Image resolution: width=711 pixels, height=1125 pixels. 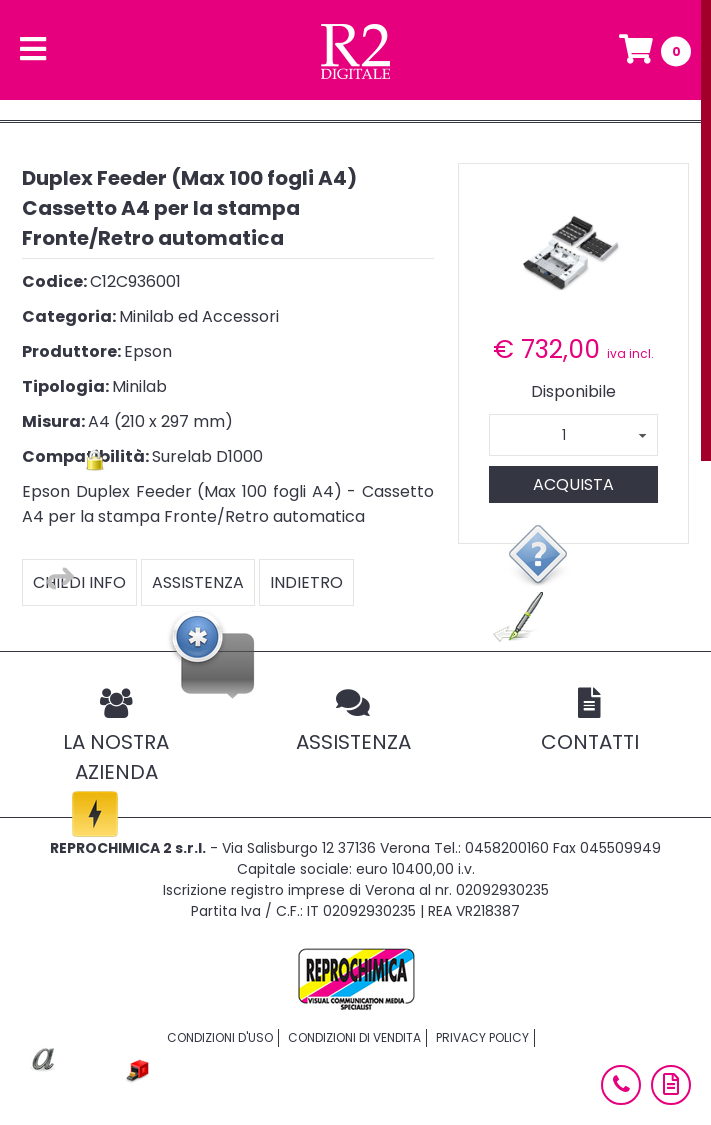 What do you see at coordinates (214, 653) in the screenshot?
I see `manage system notification settings` at bounding box center [214, 653].